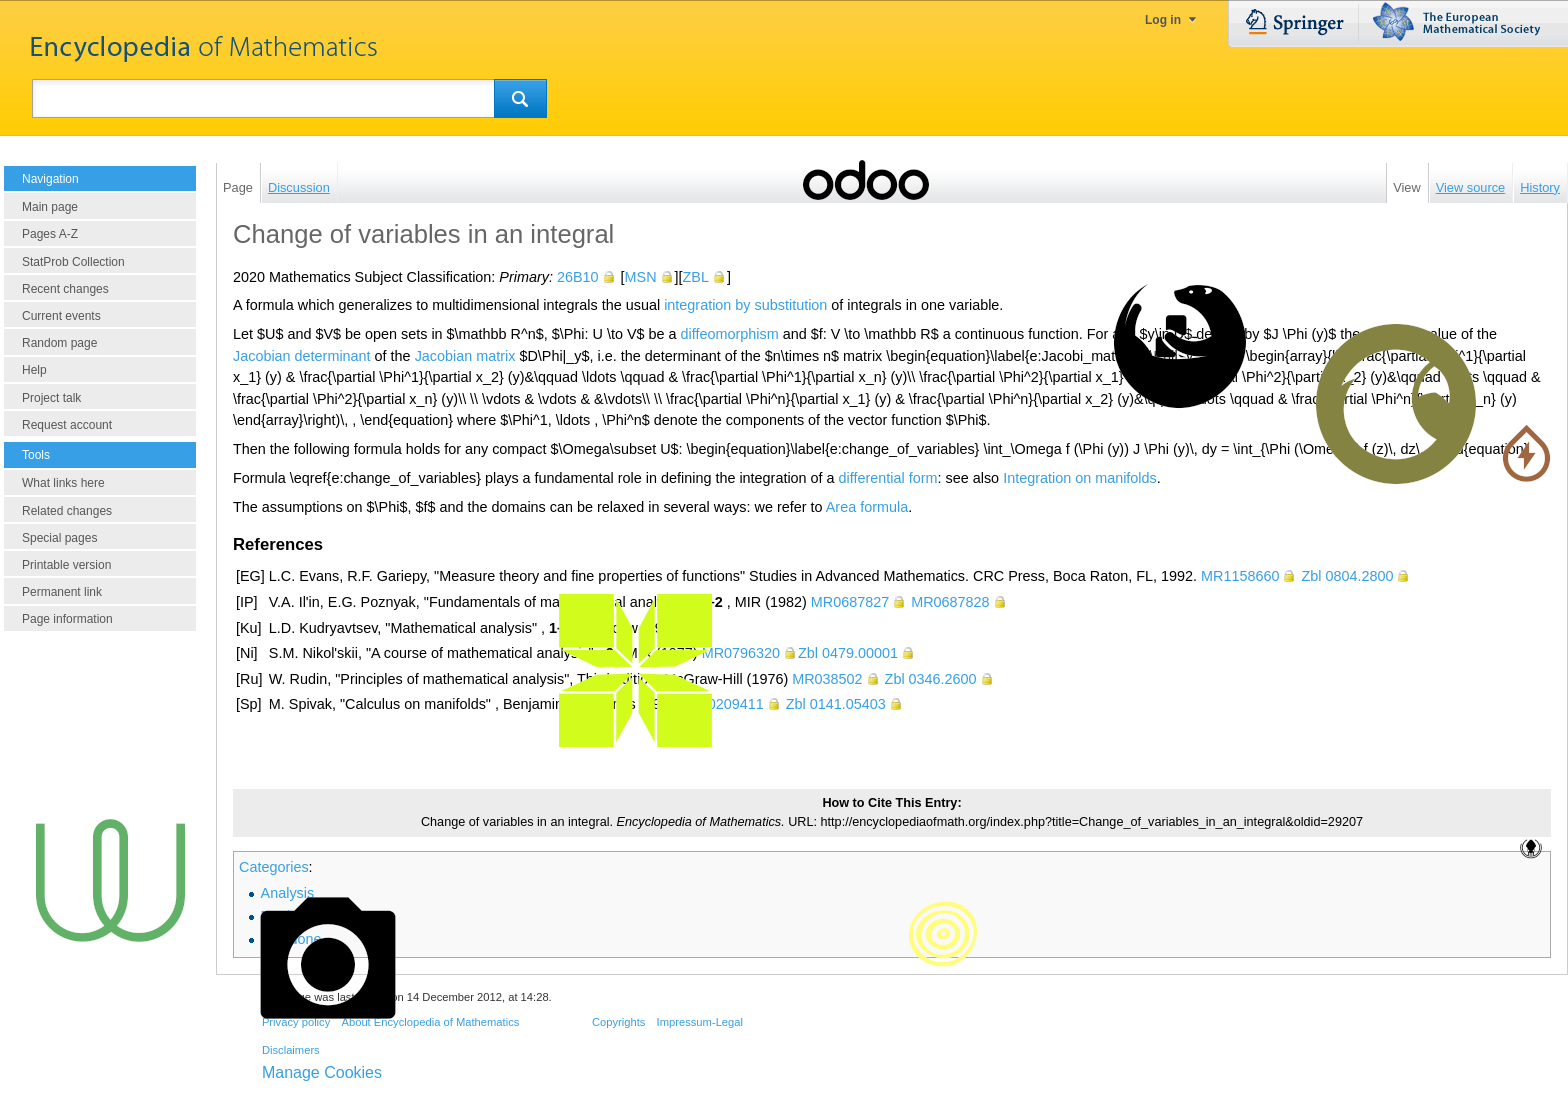 The height and width of the screenshot is (1094, 1568). Describe the element at coordinates (943, 934) in the screenshot. I see `optuna hyperparameter optimization framework logo` at that location.